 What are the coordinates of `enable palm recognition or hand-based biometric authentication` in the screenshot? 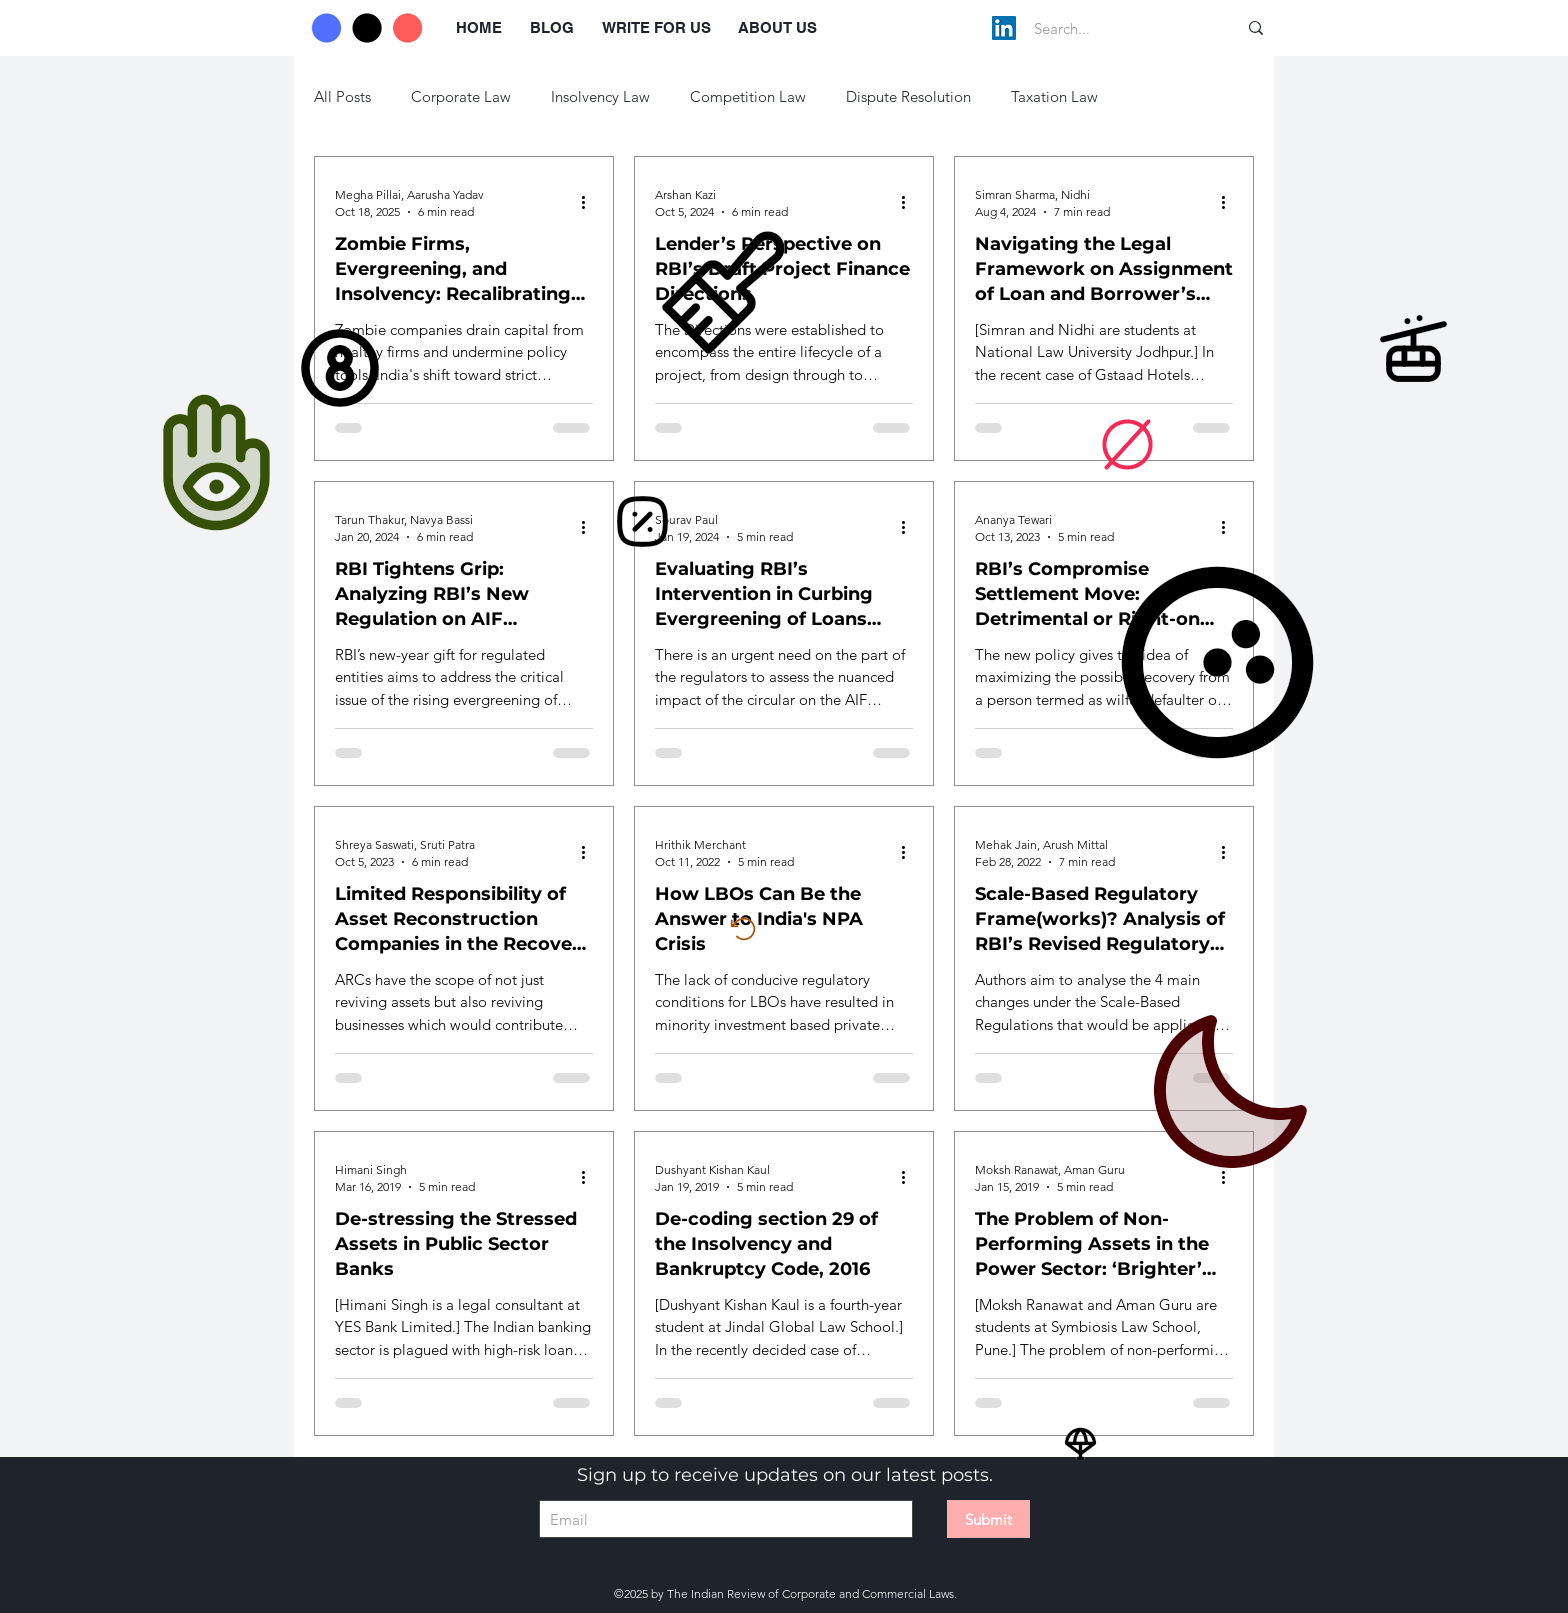 It's located at (216, 462).